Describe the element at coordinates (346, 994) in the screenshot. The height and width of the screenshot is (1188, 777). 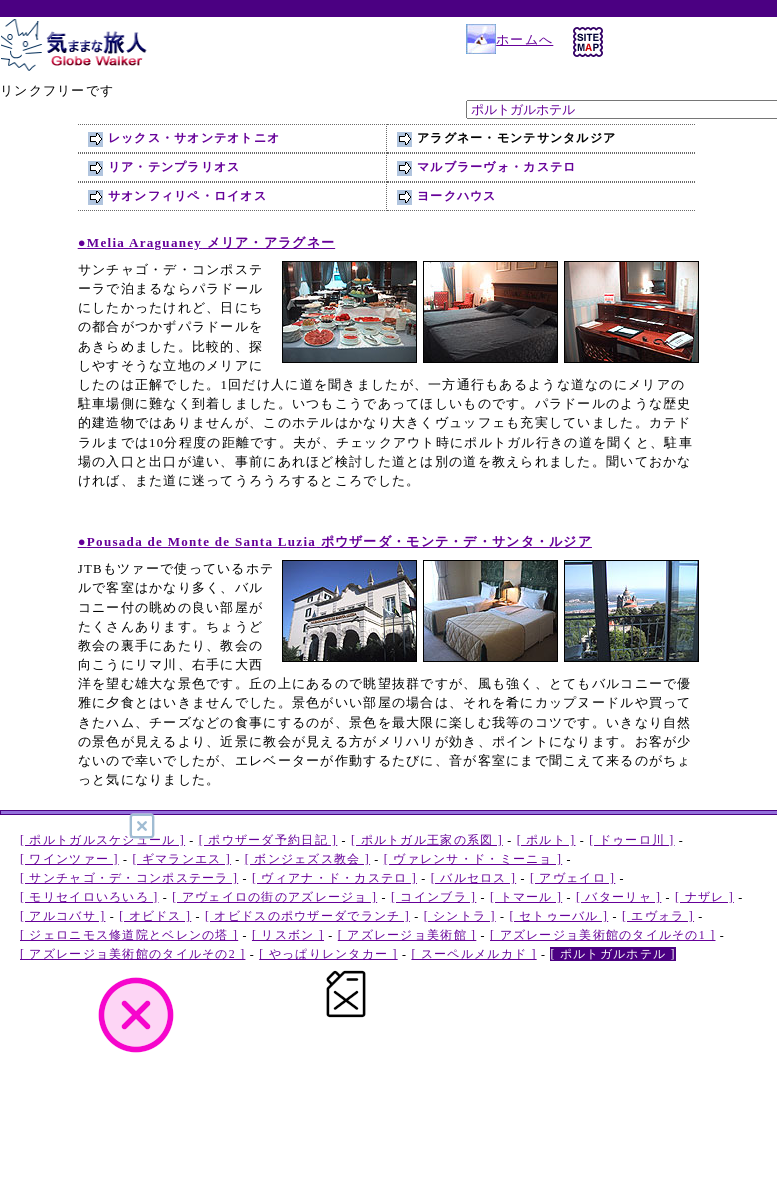
I see `fuel or gas station indicator` at that location.